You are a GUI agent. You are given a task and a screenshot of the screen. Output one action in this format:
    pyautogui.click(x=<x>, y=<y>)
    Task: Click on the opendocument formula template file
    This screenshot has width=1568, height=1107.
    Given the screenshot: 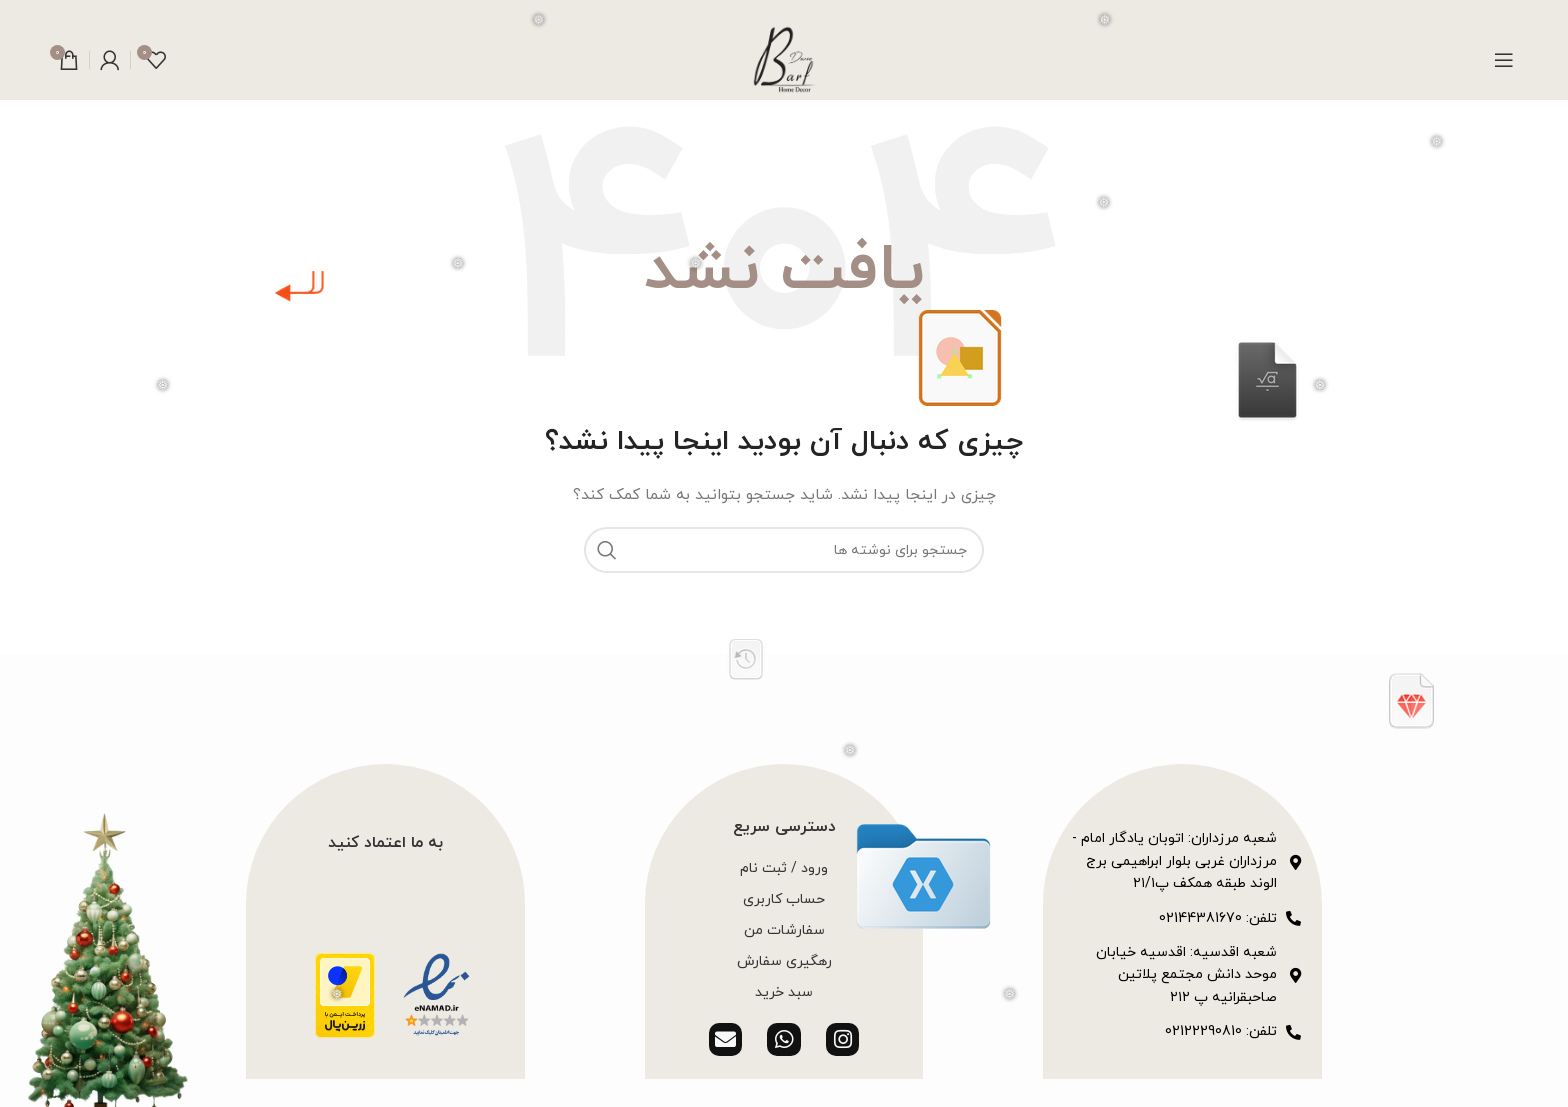 What is the action you would take?
    pyautogui.click(x=1267, y=381)
    